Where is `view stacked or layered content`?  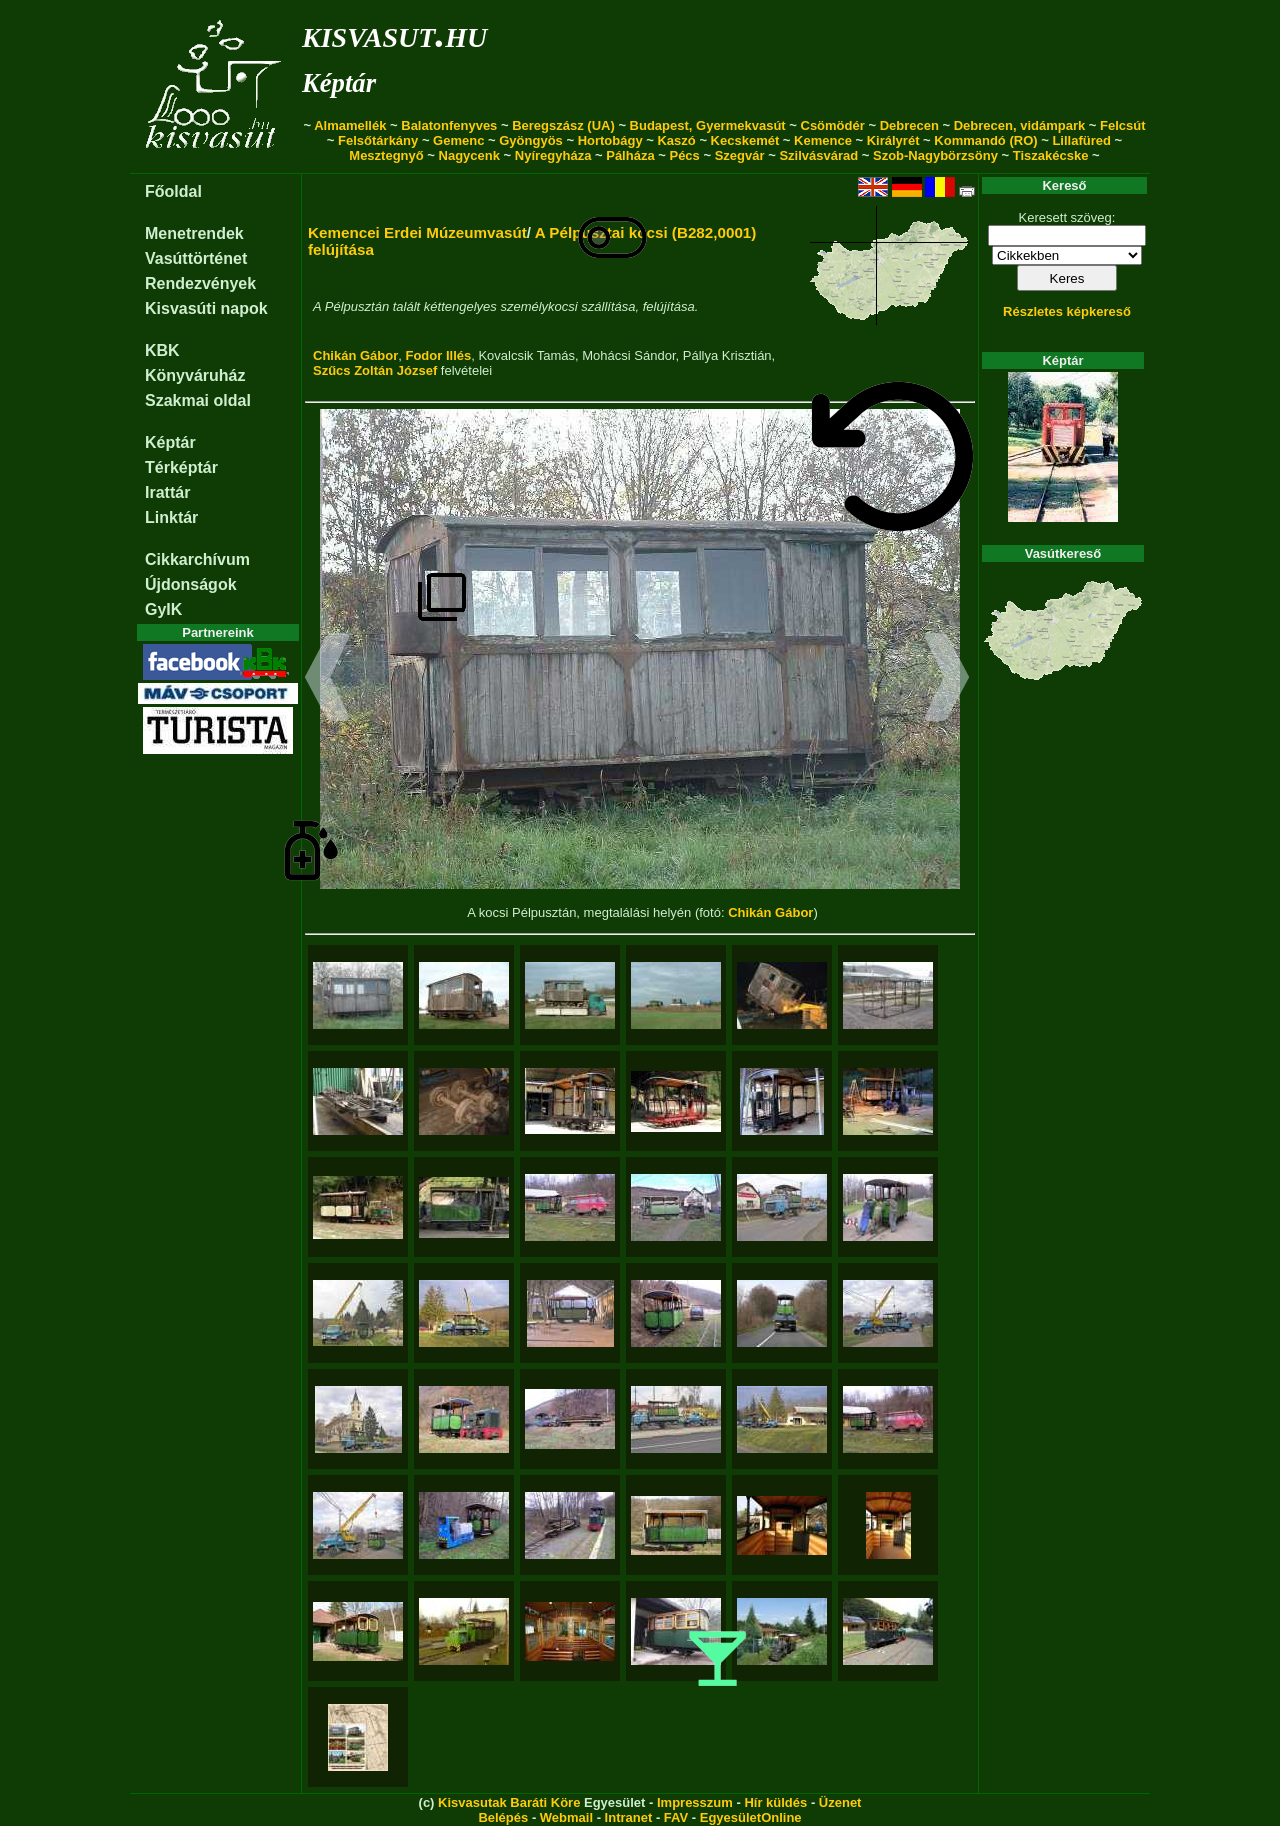
view stacked or layered content is located at coordinates (442, 597).